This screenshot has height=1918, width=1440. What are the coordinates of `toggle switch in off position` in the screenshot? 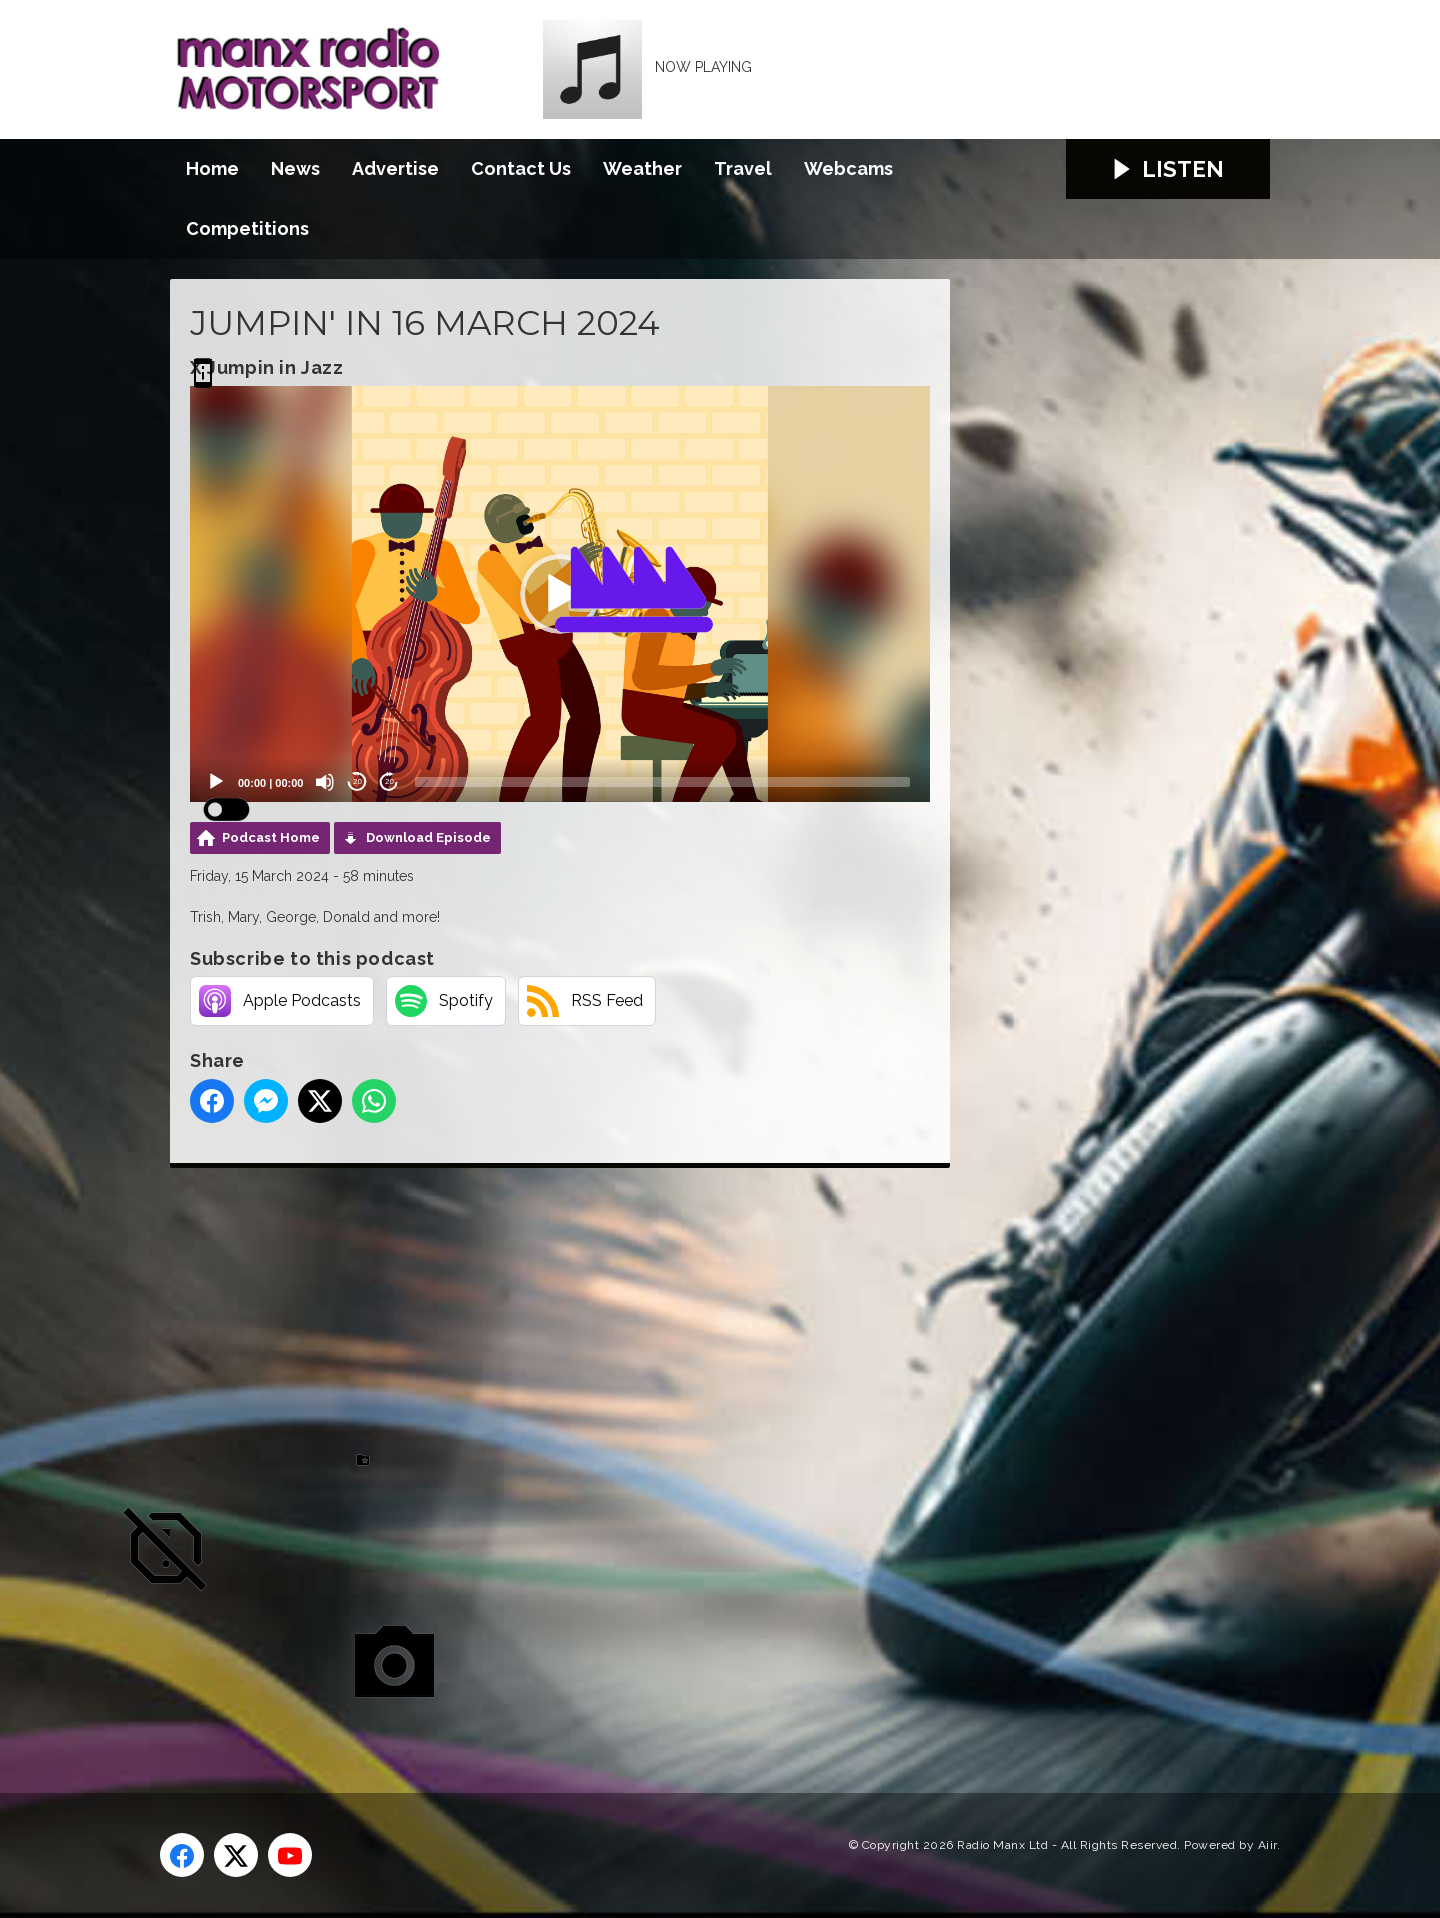 It's located at (226, 809).